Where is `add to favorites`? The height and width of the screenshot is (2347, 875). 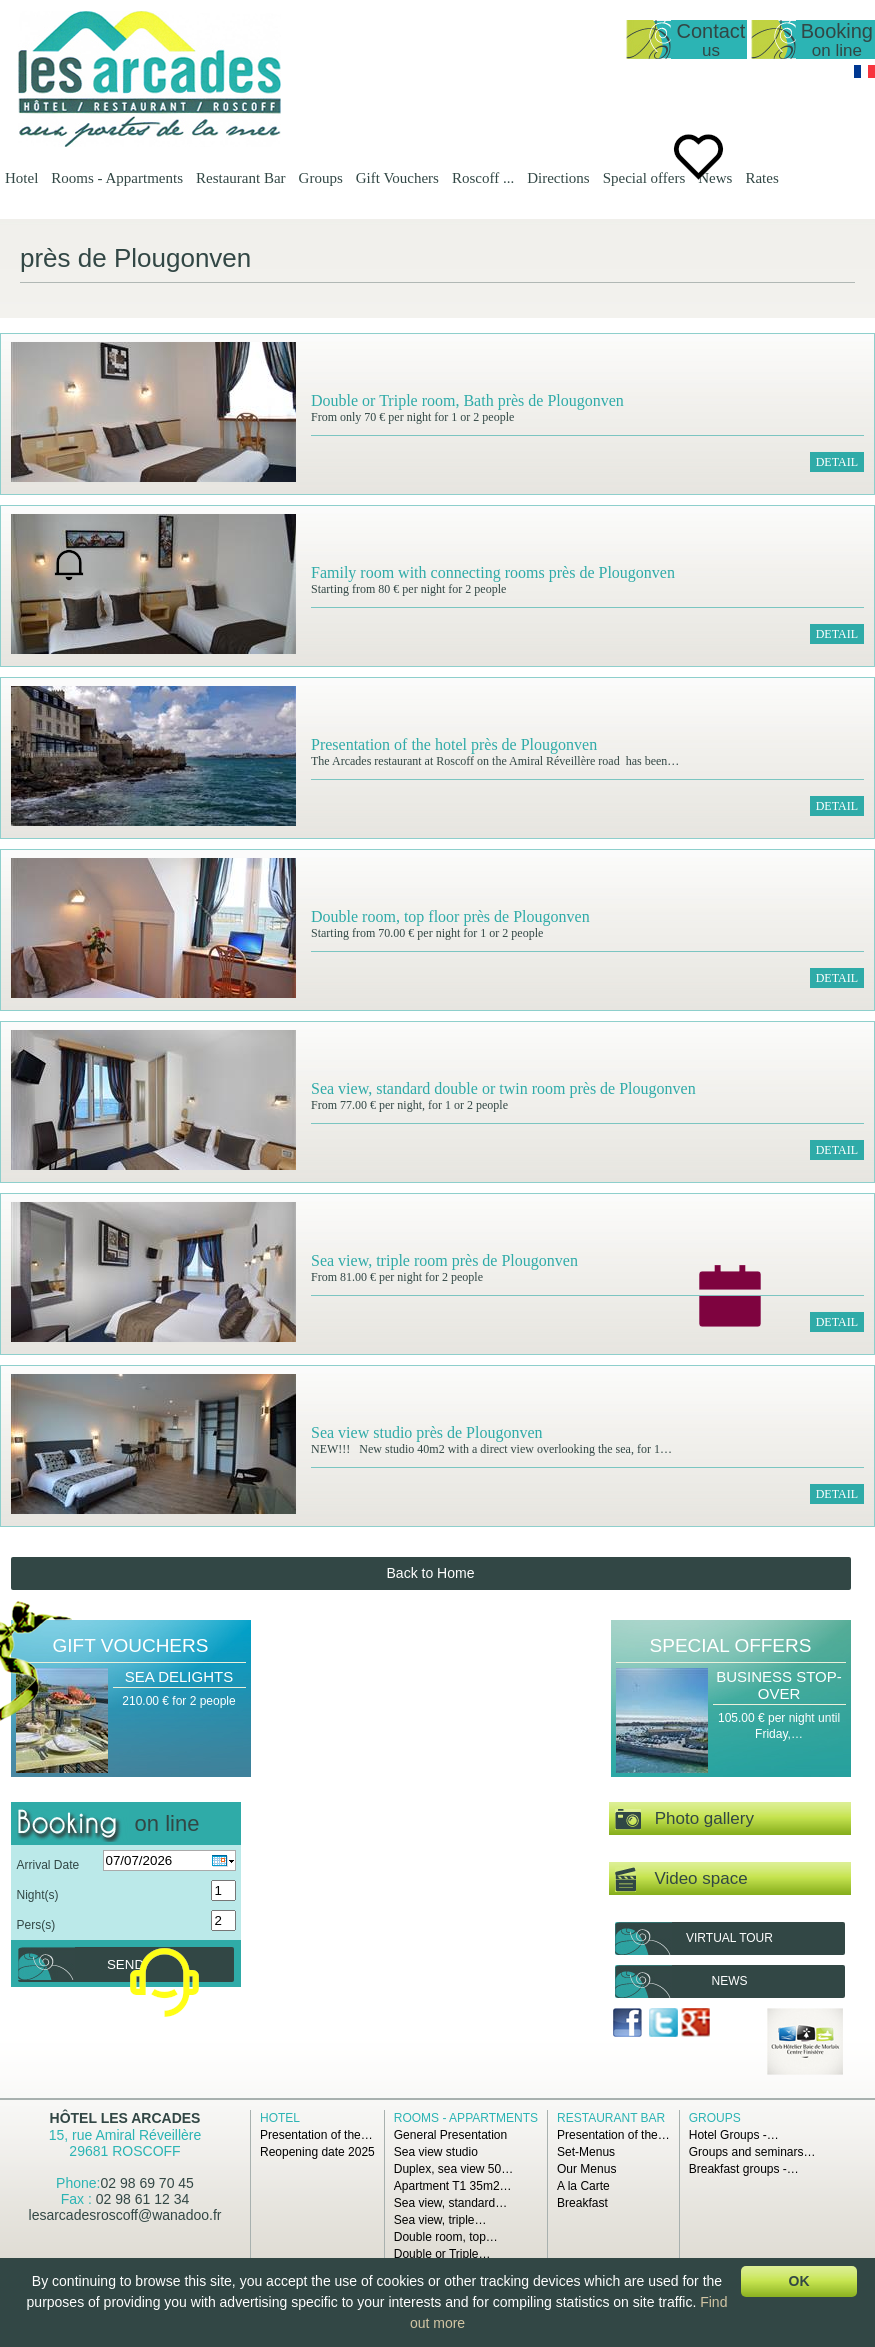 add to favorites is located at coordinates (698, 156).